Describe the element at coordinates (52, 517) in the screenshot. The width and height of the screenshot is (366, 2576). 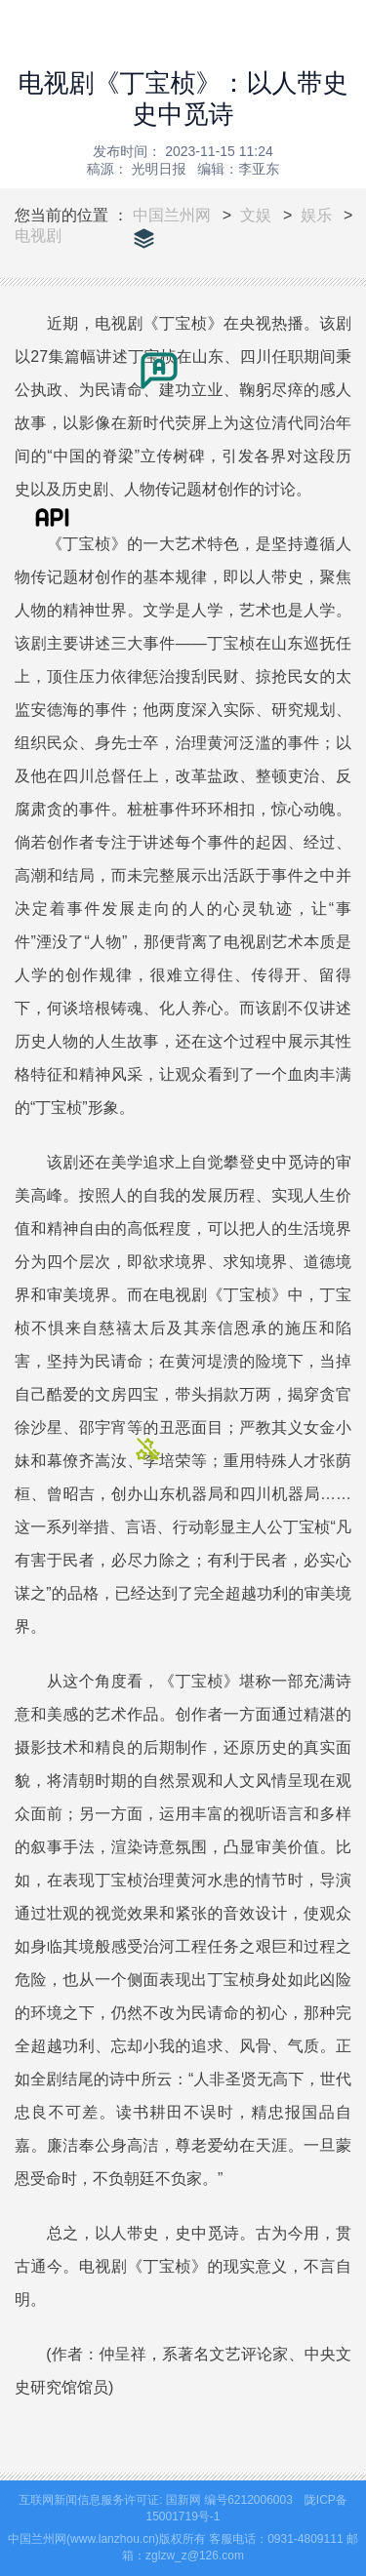
I see `access API settings or documentation` at that location.